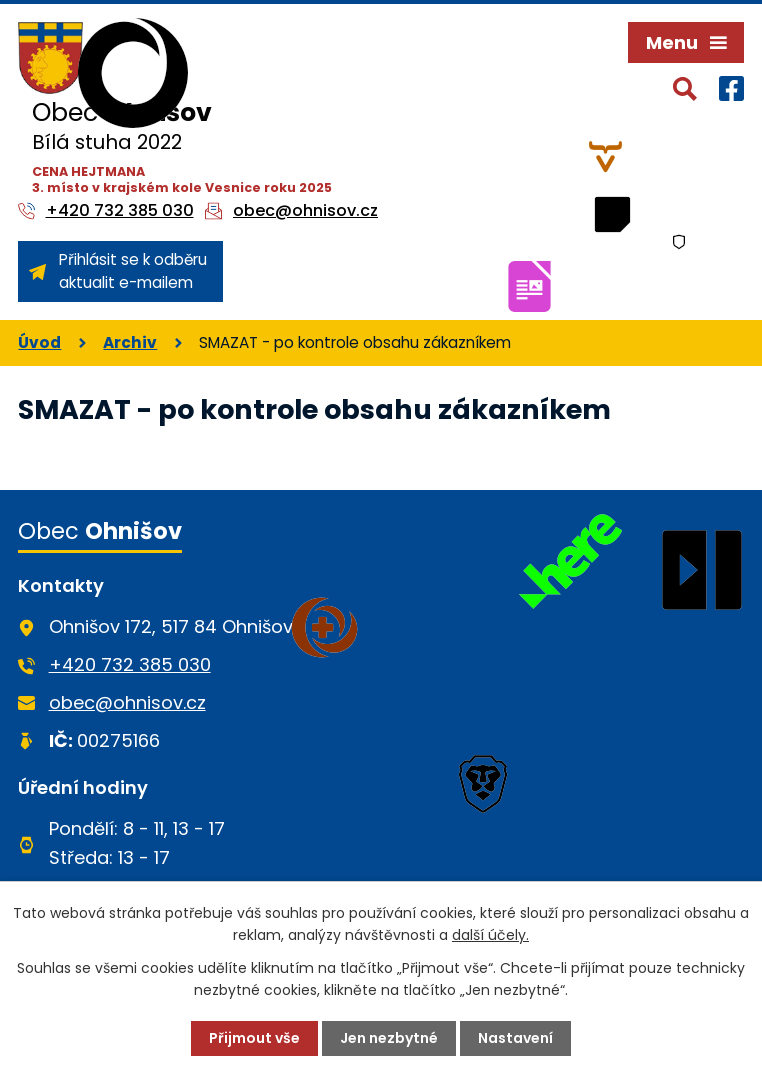 The image size is (762, 1075). I want to click on create a new sticky note, so click(612, 214).